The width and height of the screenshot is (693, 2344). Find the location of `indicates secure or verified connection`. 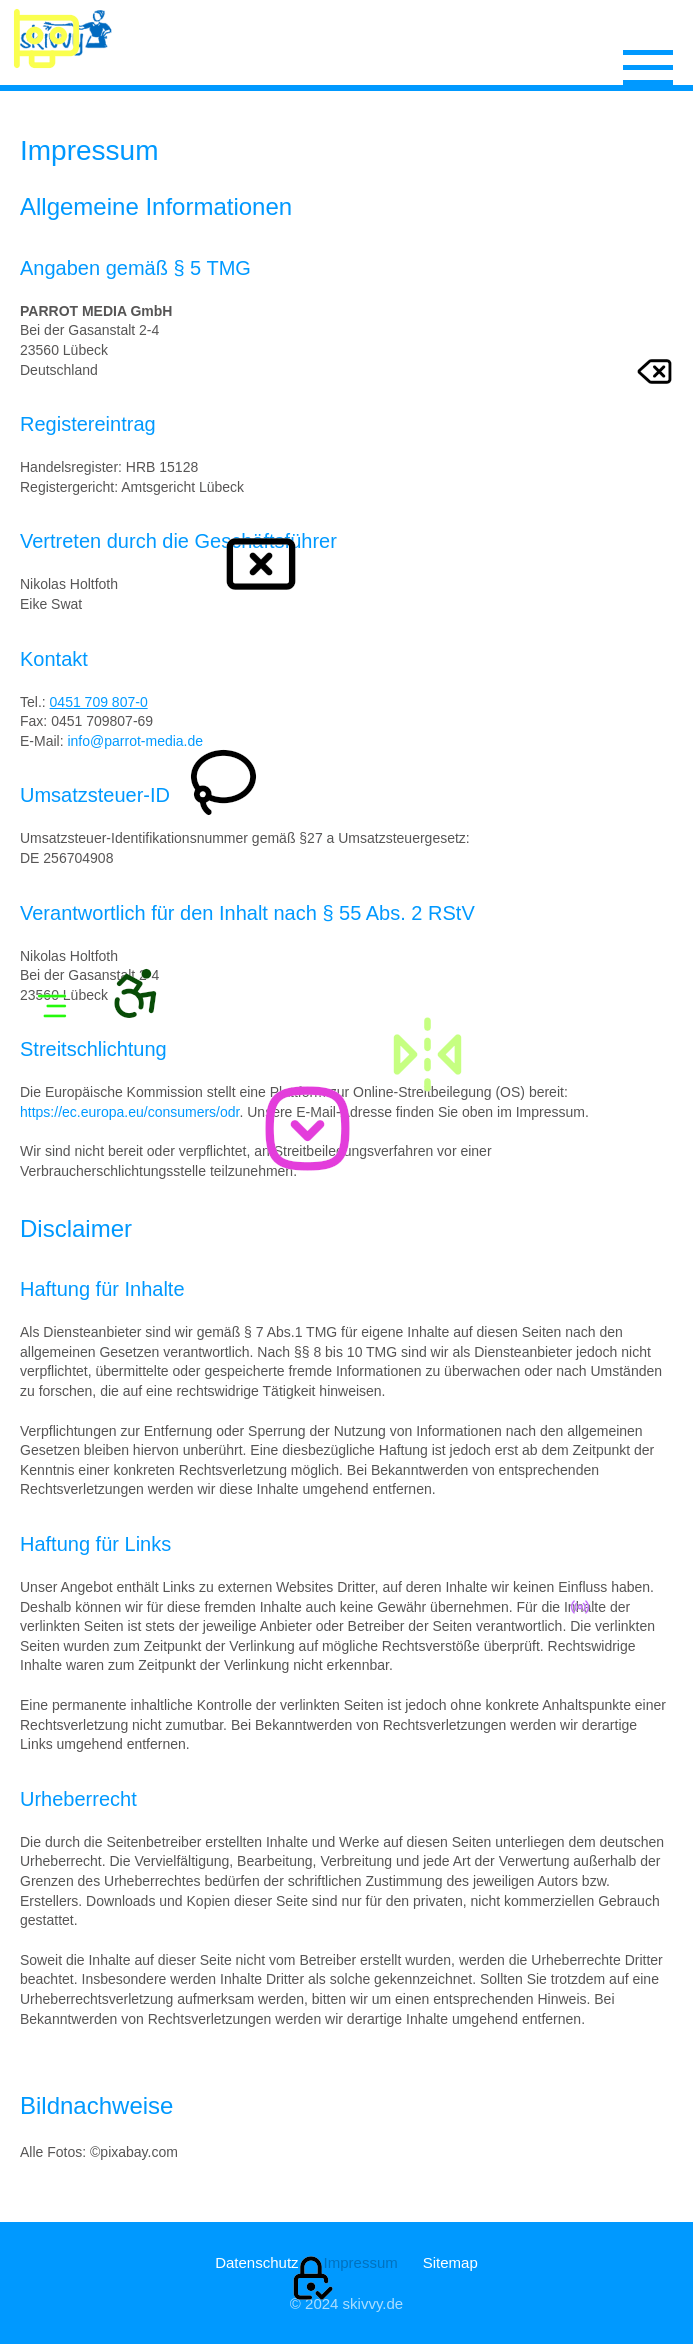

indicates secure or verified connection is located at coordinates (311, 2278).